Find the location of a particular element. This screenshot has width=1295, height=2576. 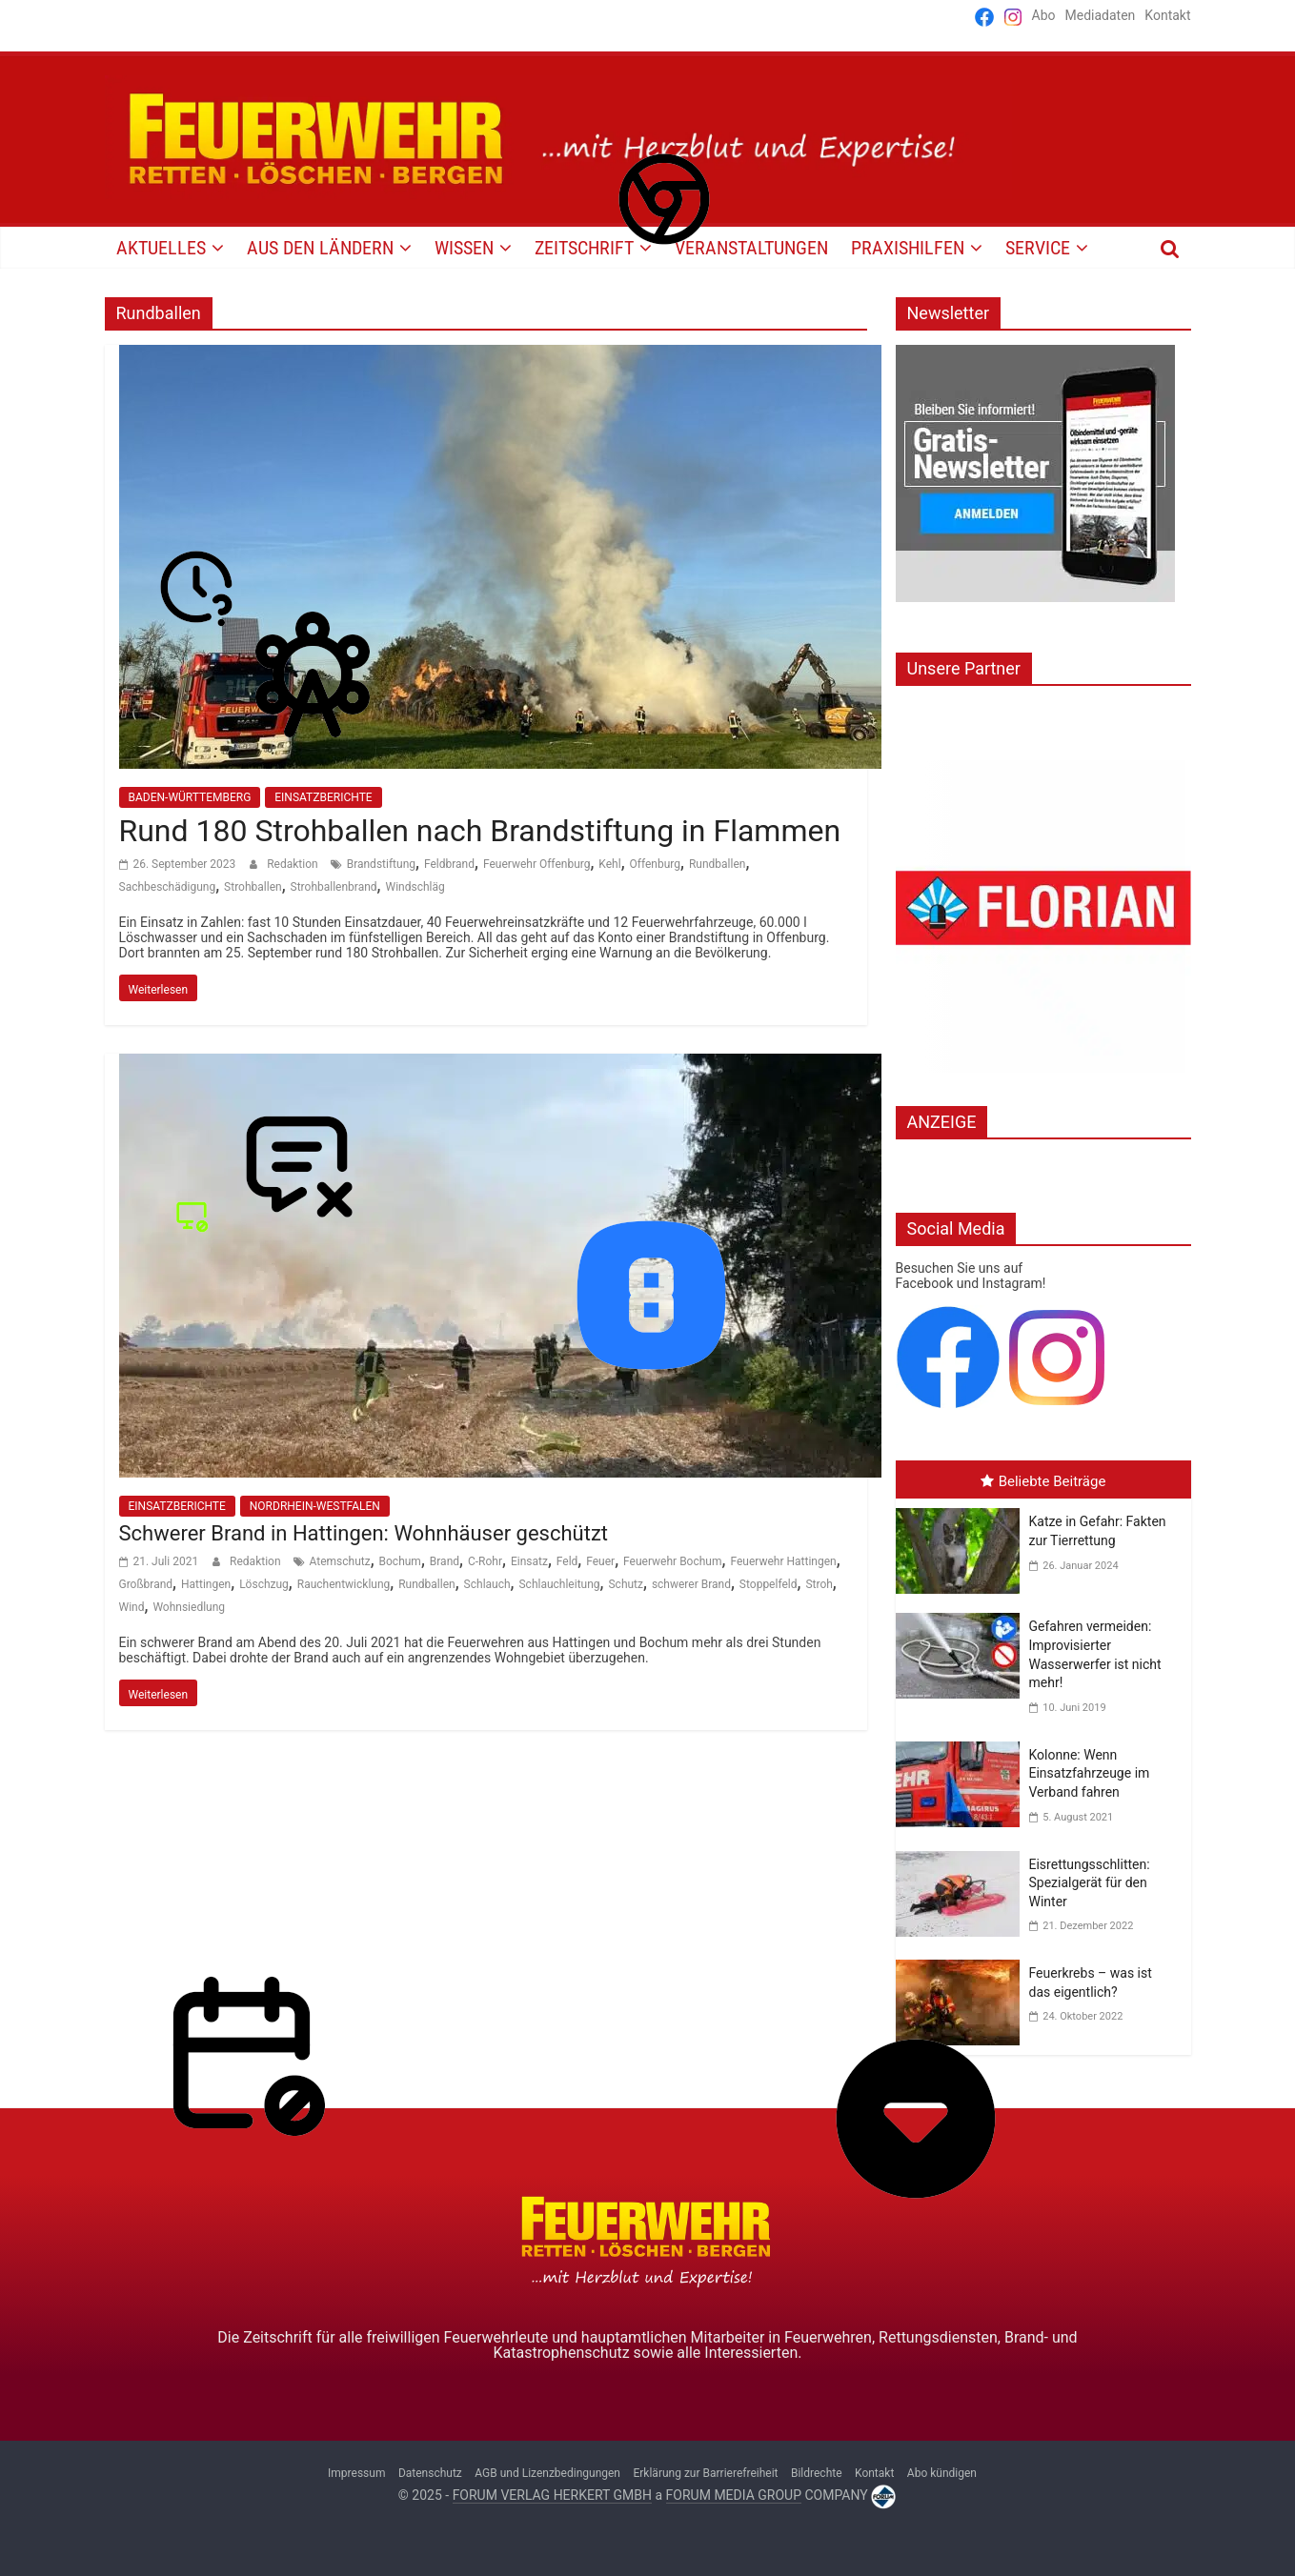

unknown or unconfirmed time is located at coordinates (196, 587).